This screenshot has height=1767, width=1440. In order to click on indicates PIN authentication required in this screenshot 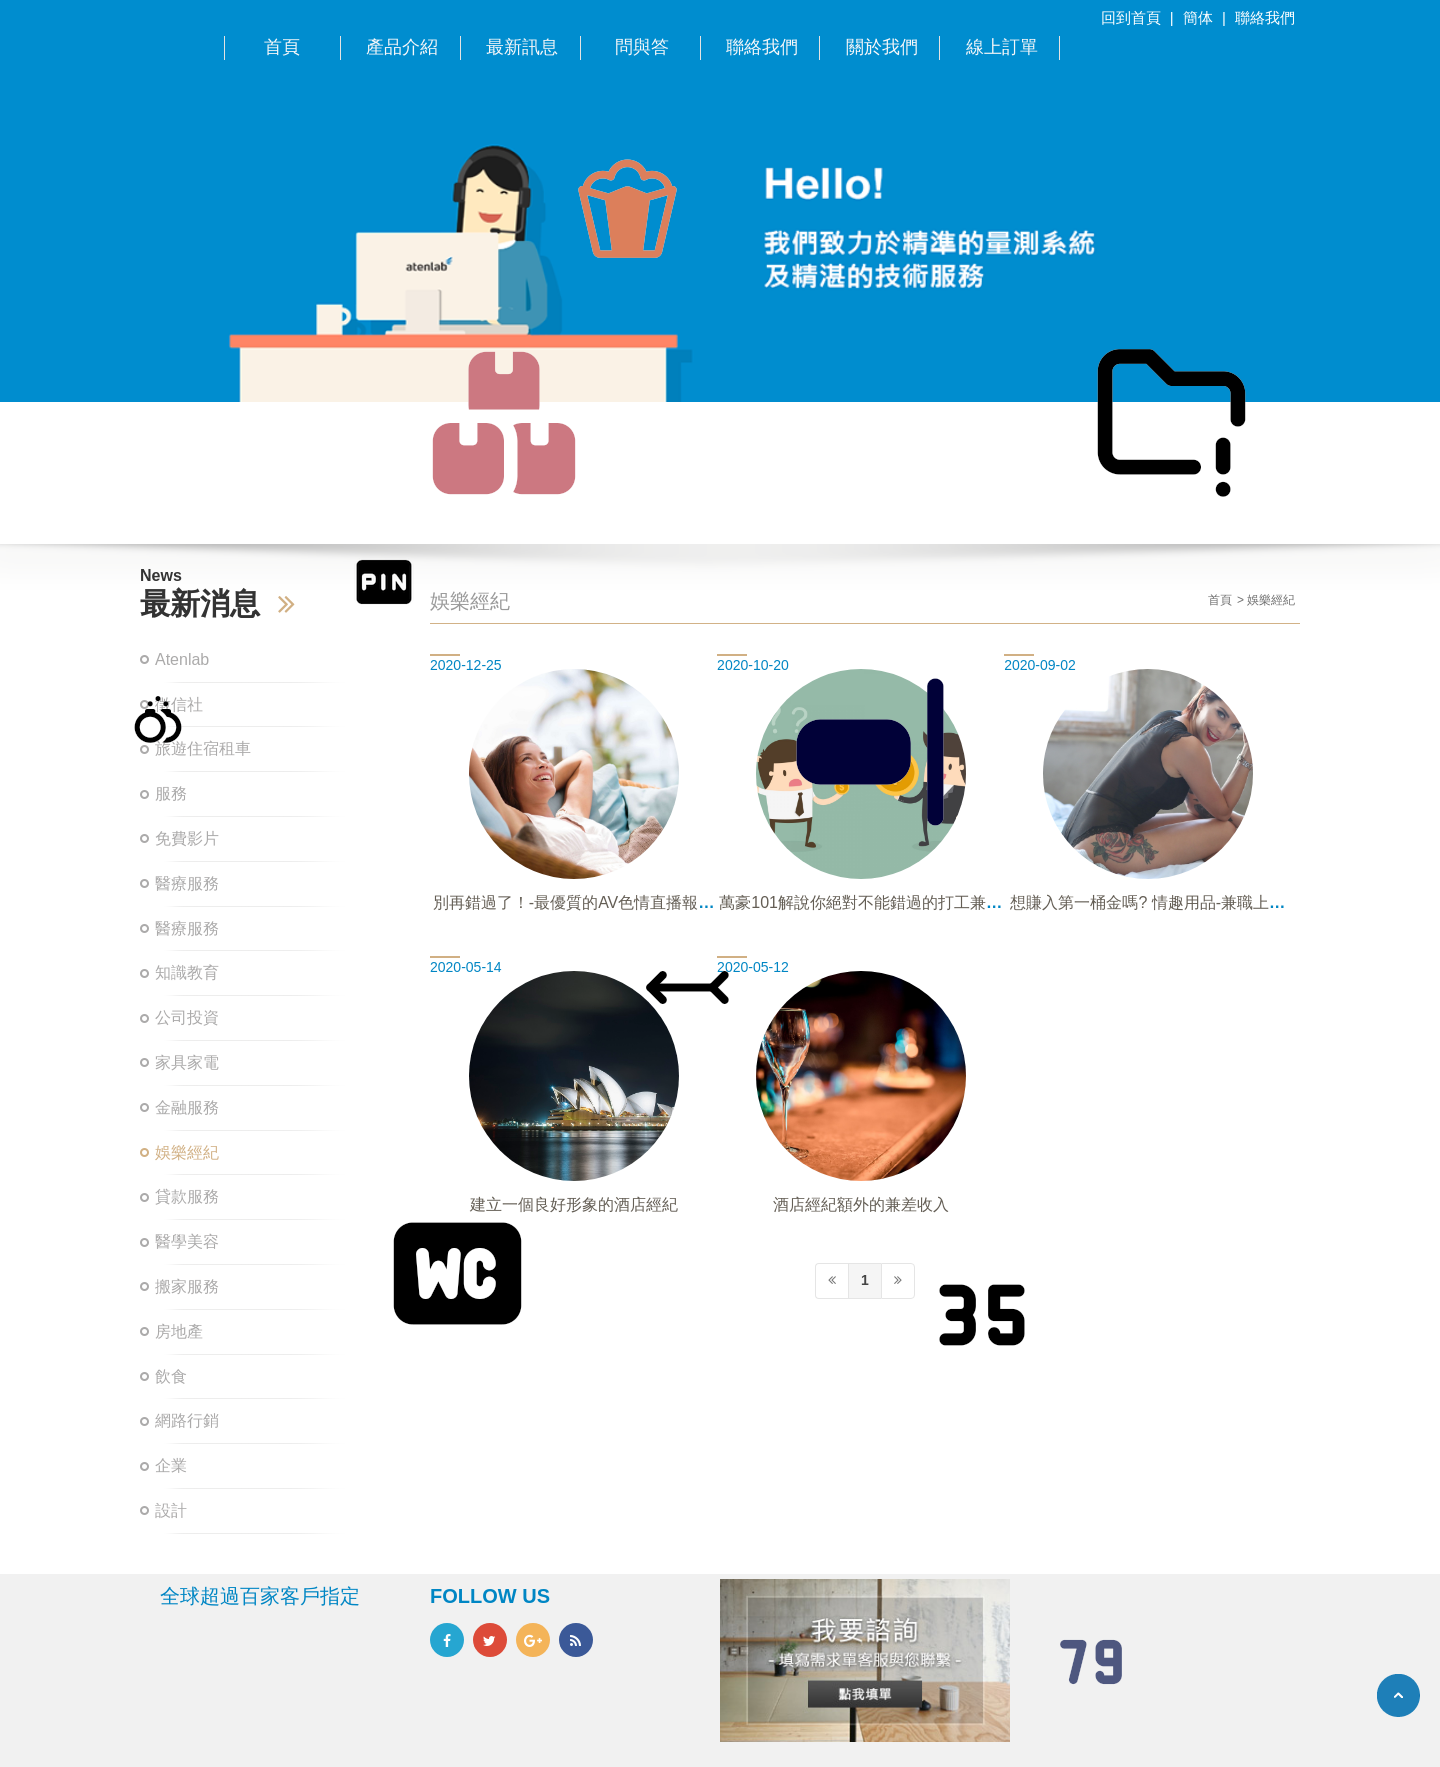, I will do `click(384, 582)`.